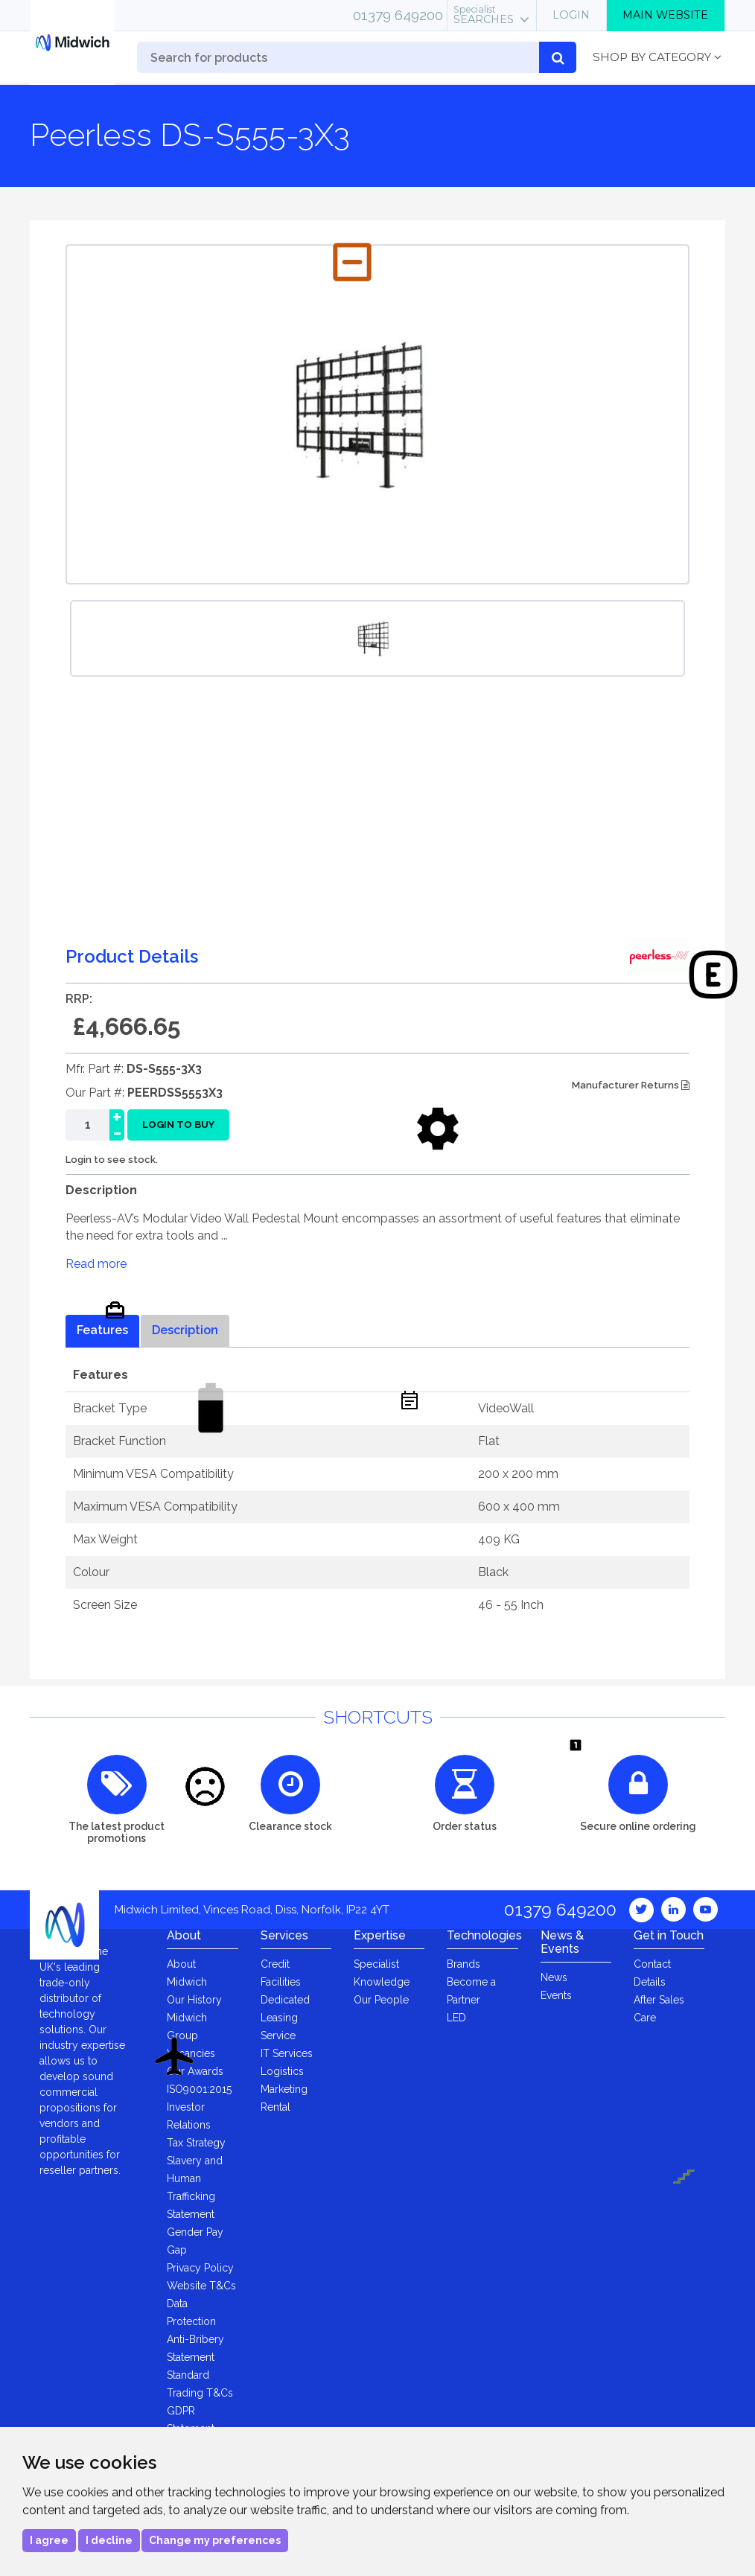  Describe the element at coordinates (352, 262) in the screenshot. I see `remove or delete an item` at that location.